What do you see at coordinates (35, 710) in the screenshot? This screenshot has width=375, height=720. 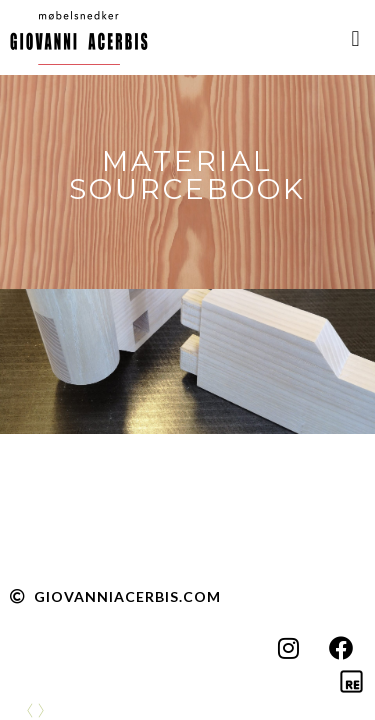 I see `view or edit code/markup` at bounding box center [35, 710].